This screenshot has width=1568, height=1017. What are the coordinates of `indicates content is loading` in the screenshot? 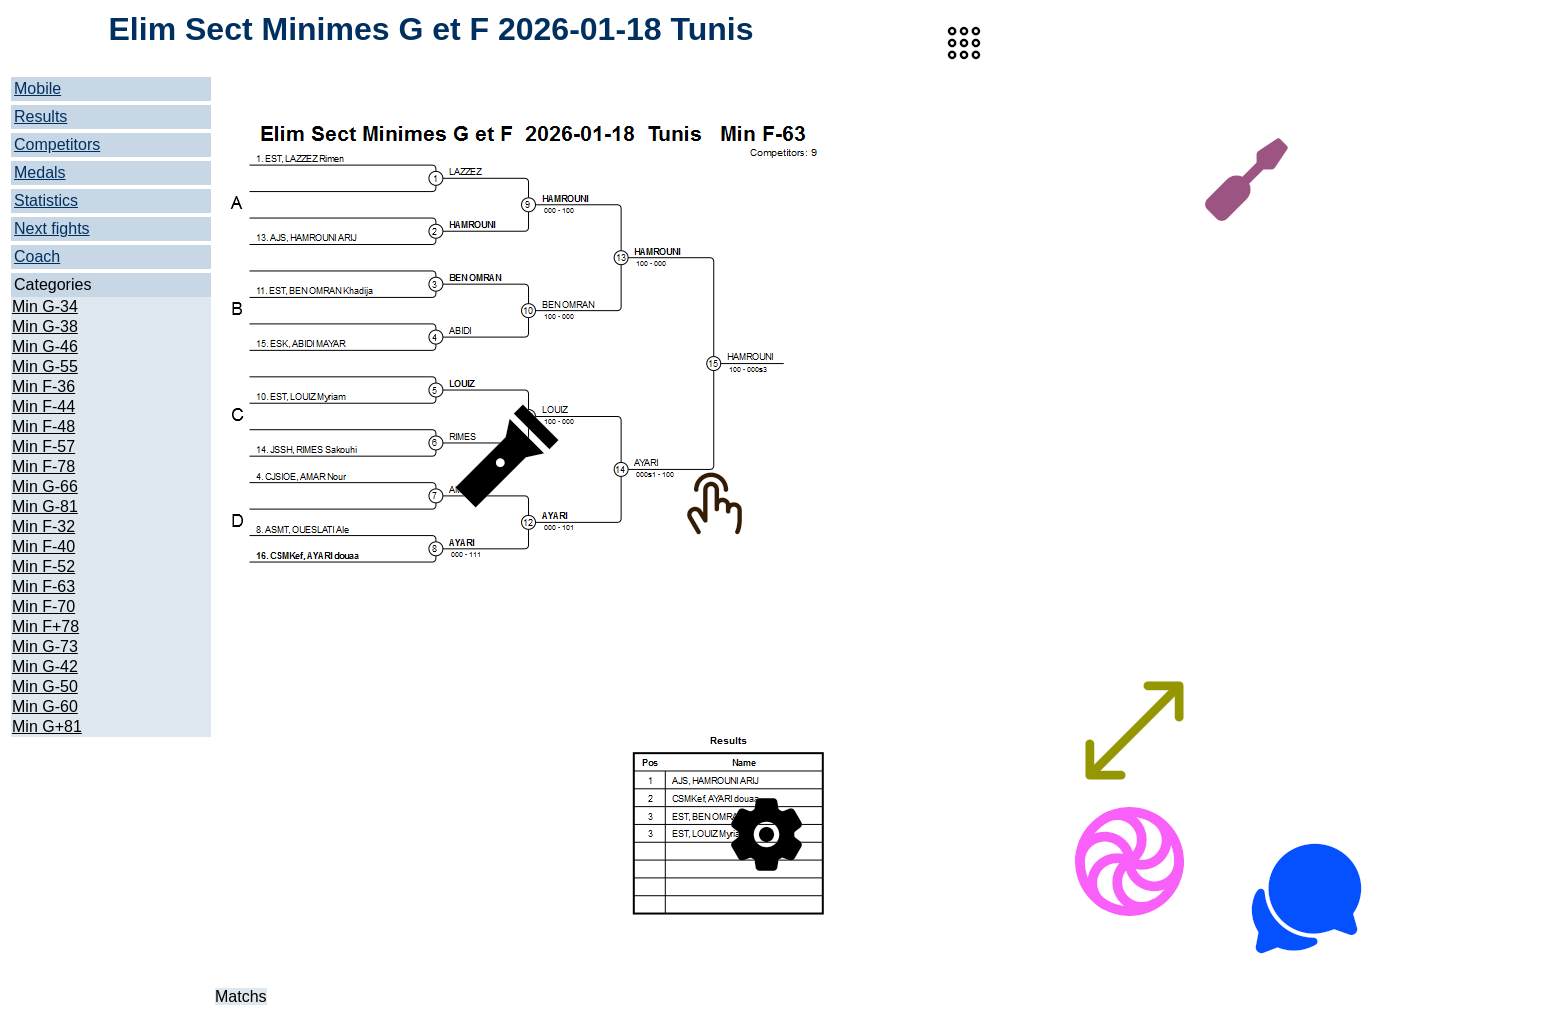 It's located at (1129, 861).